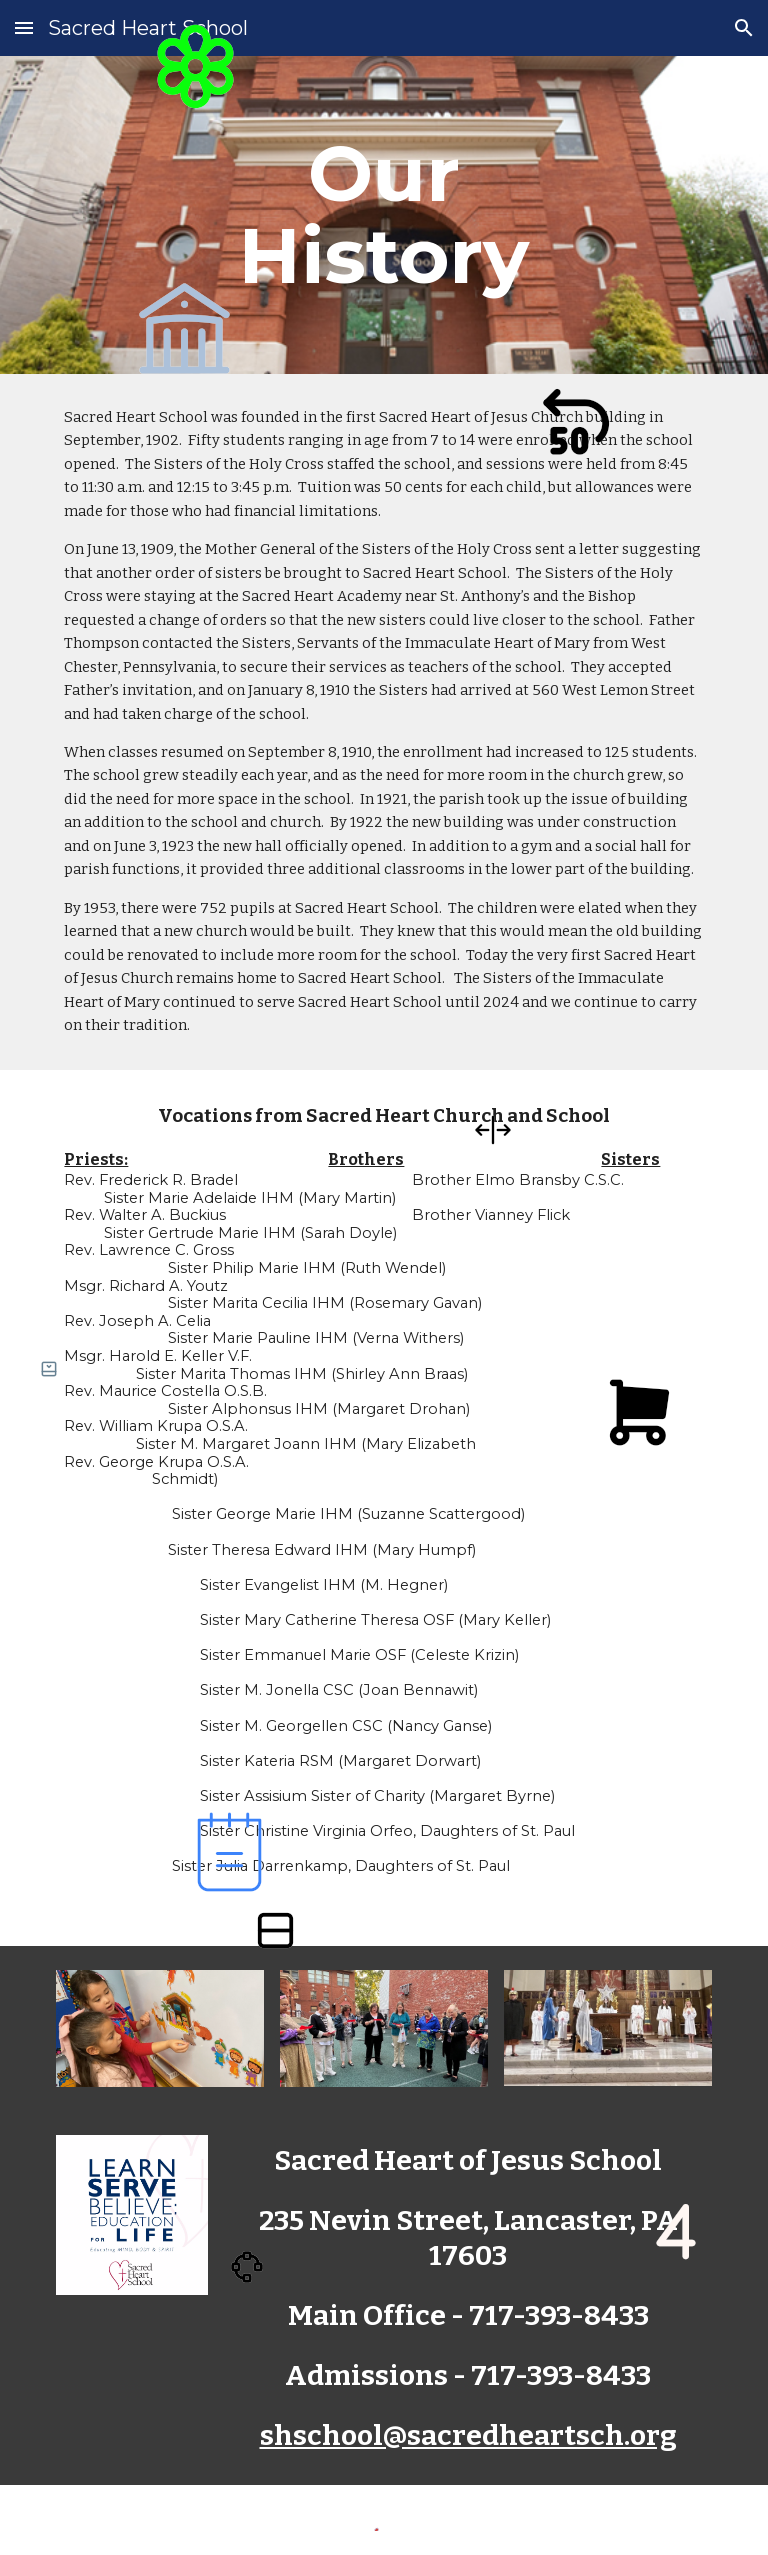  Describe the element at coordinates (195, 66) in the screenshot. I see `access garden or plant care features` at that location.